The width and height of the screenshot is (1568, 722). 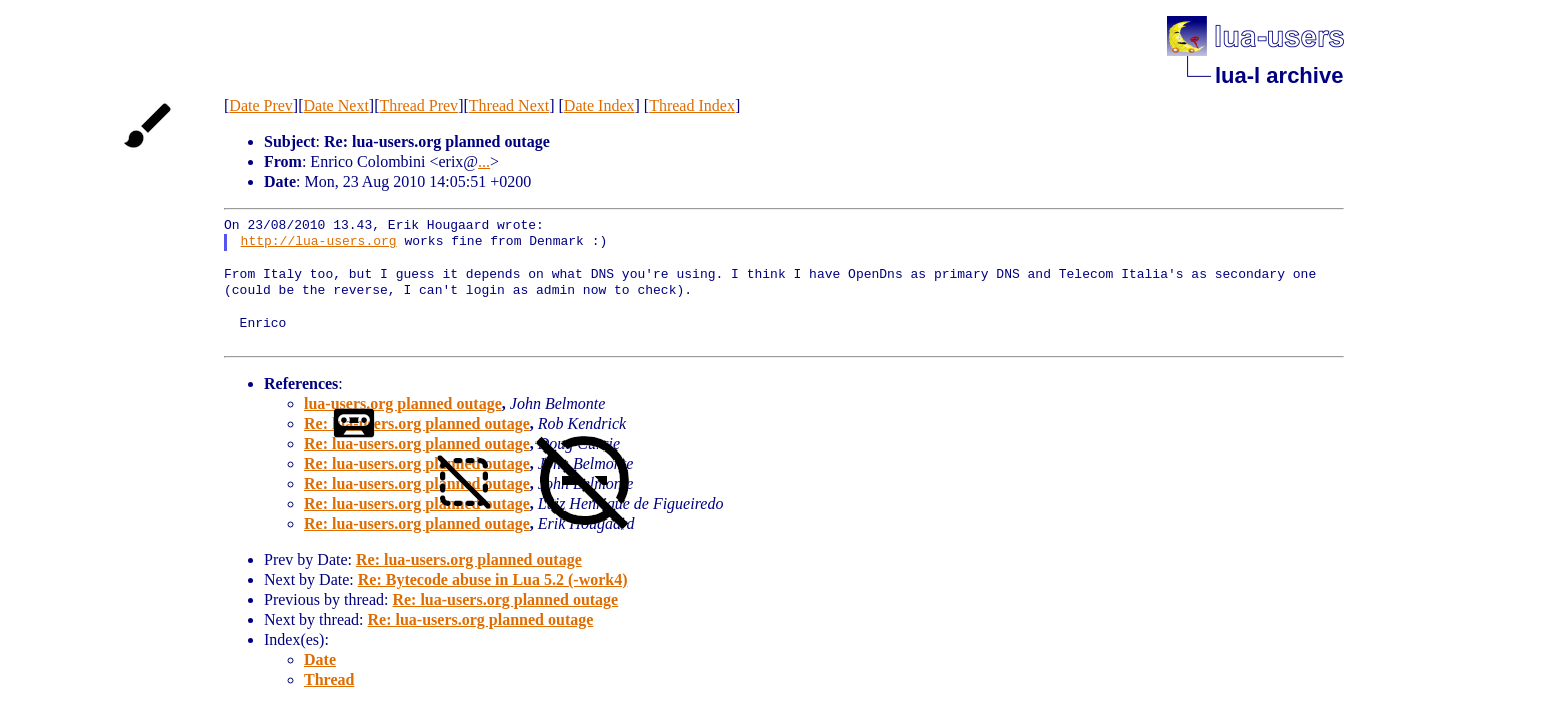 What do you see at coordinates (354, 423) in the screenshot?
I see `access audio recordings or voice memos` at bounding box center [354, 423].